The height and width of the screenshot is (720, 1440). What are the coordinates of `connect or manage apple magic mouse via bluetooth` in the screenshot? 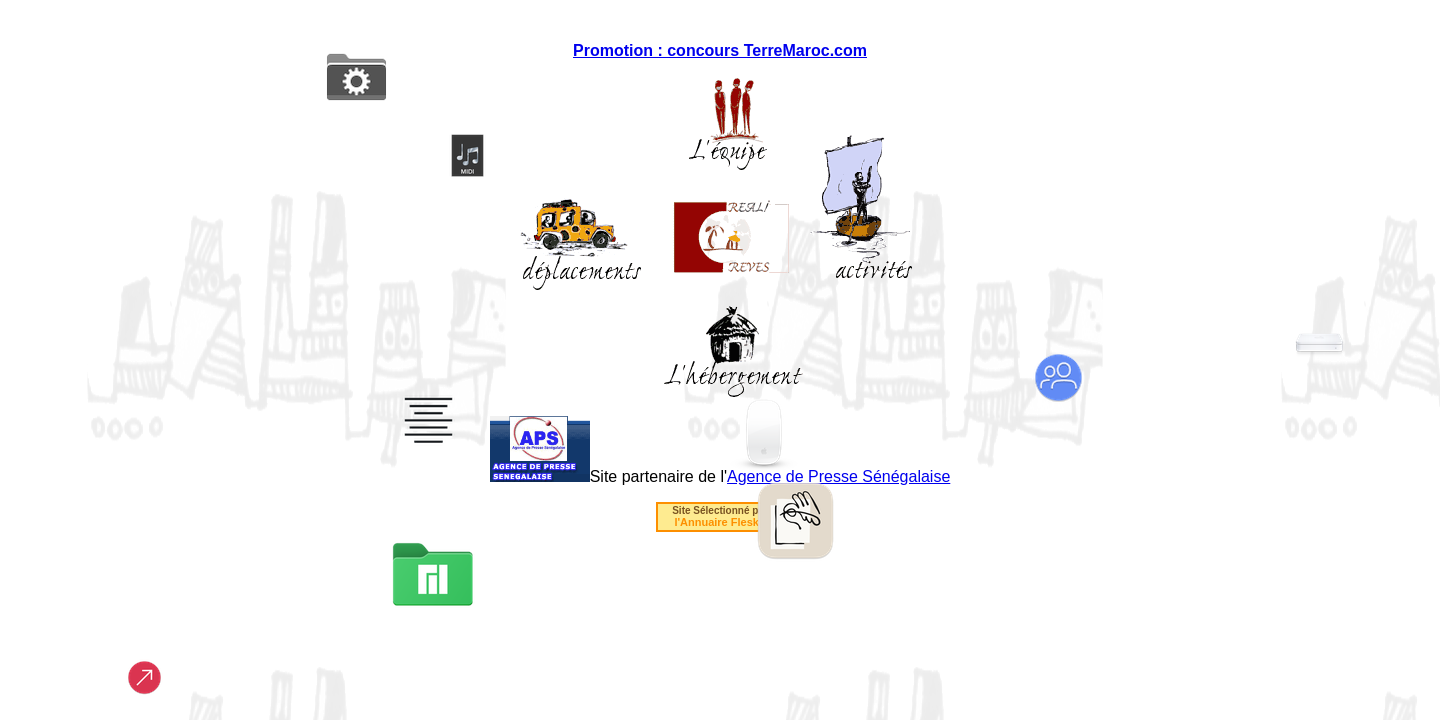 It's located at (764, 435).